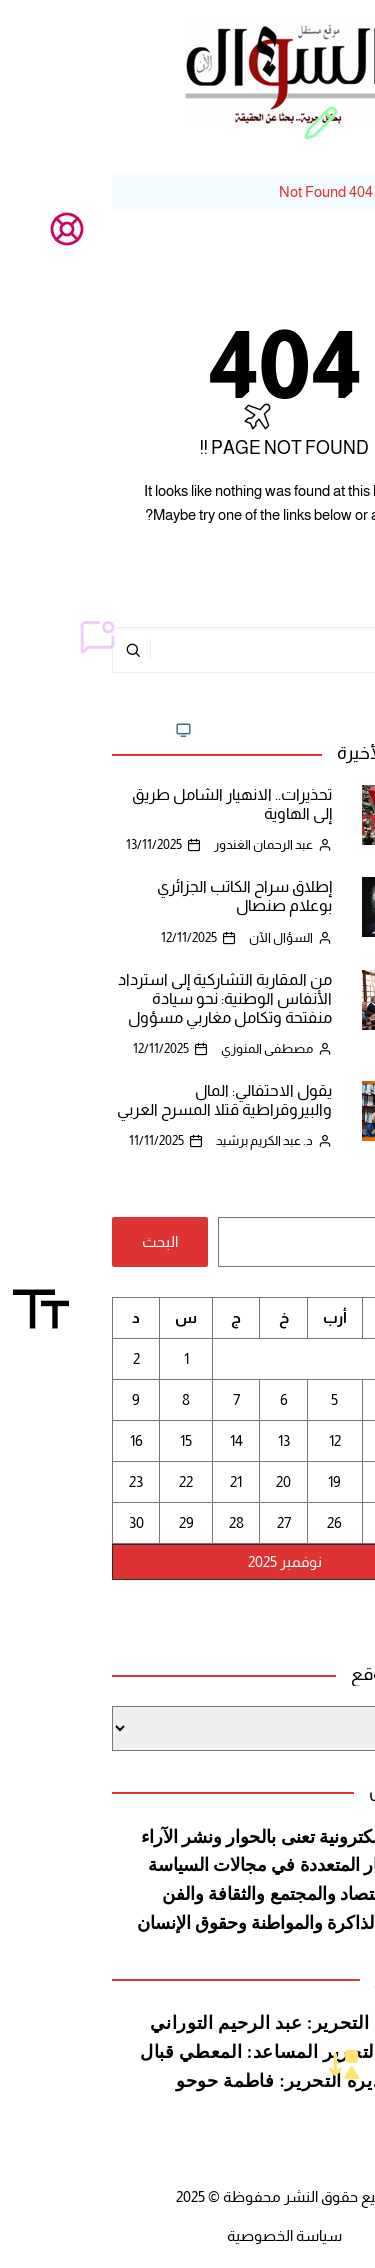 Image resolution: width=375 pixels, height=2268 pixels. What do you see at coordinates (97, 636) in the screenshot?
I see `new unread message notification` at bounding box center [97, 636].